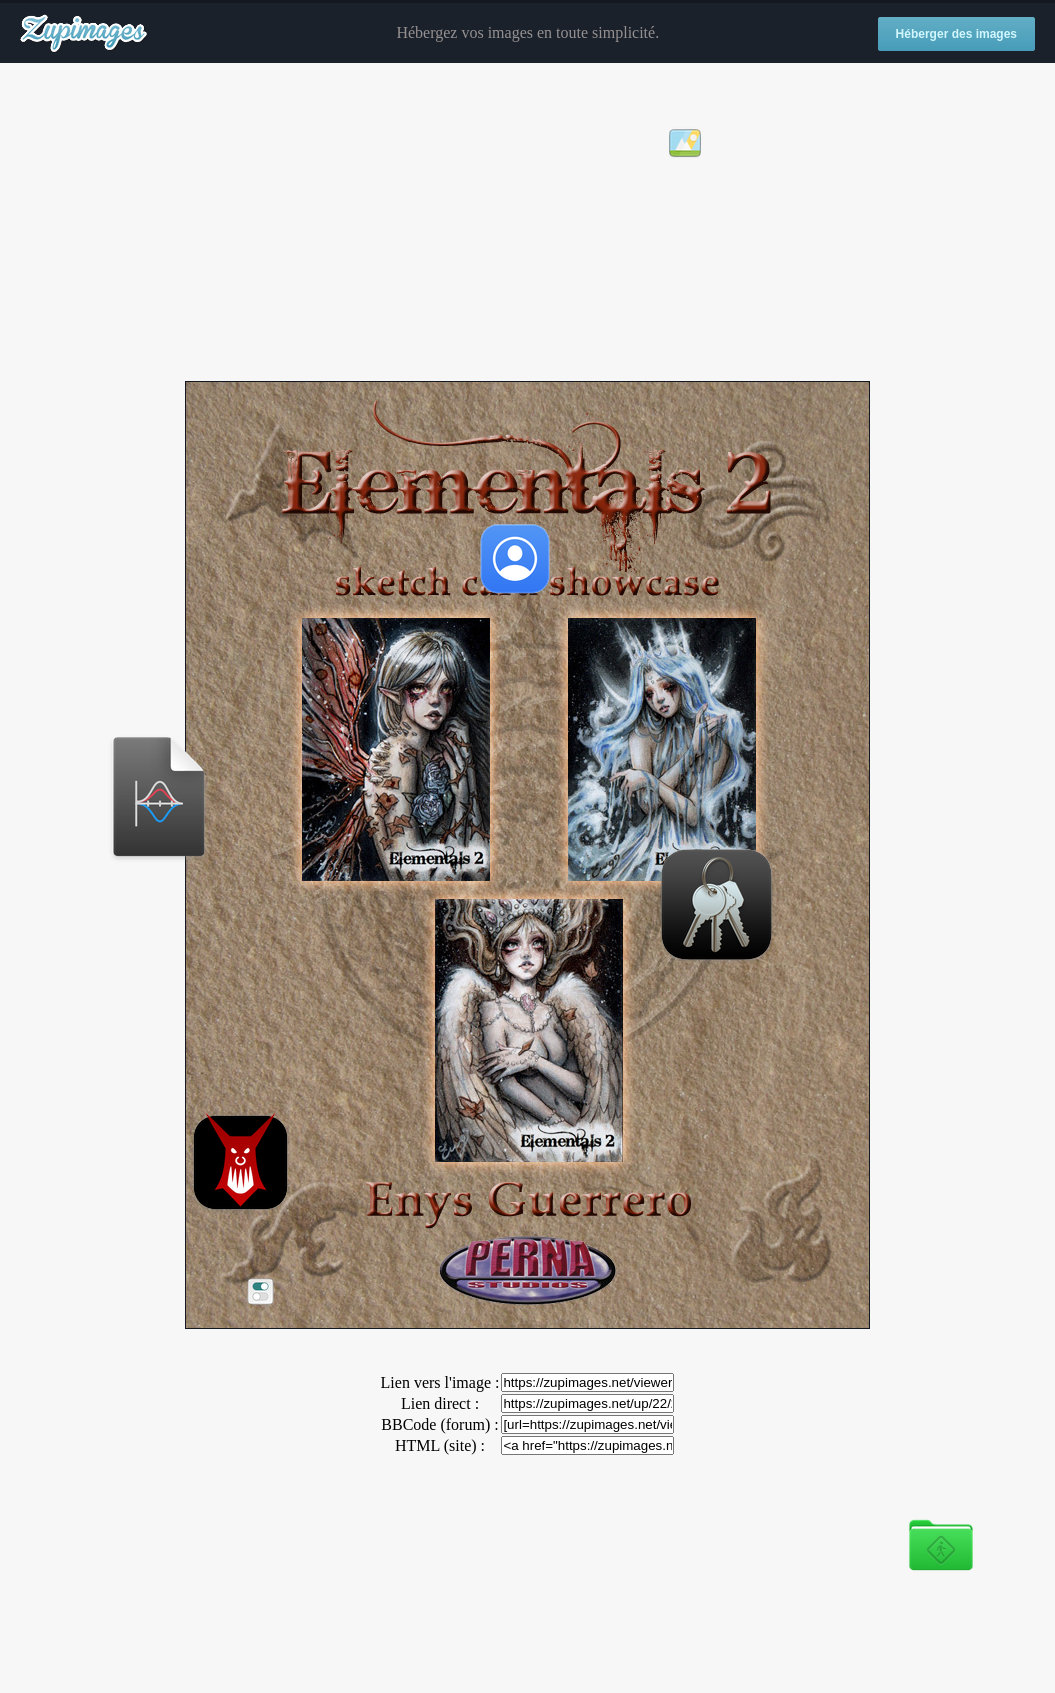 The image size is (1055, 1693). Describe the element at coordinates (515, 560) in the screenshot. I see `manage contact list settings` at that location.